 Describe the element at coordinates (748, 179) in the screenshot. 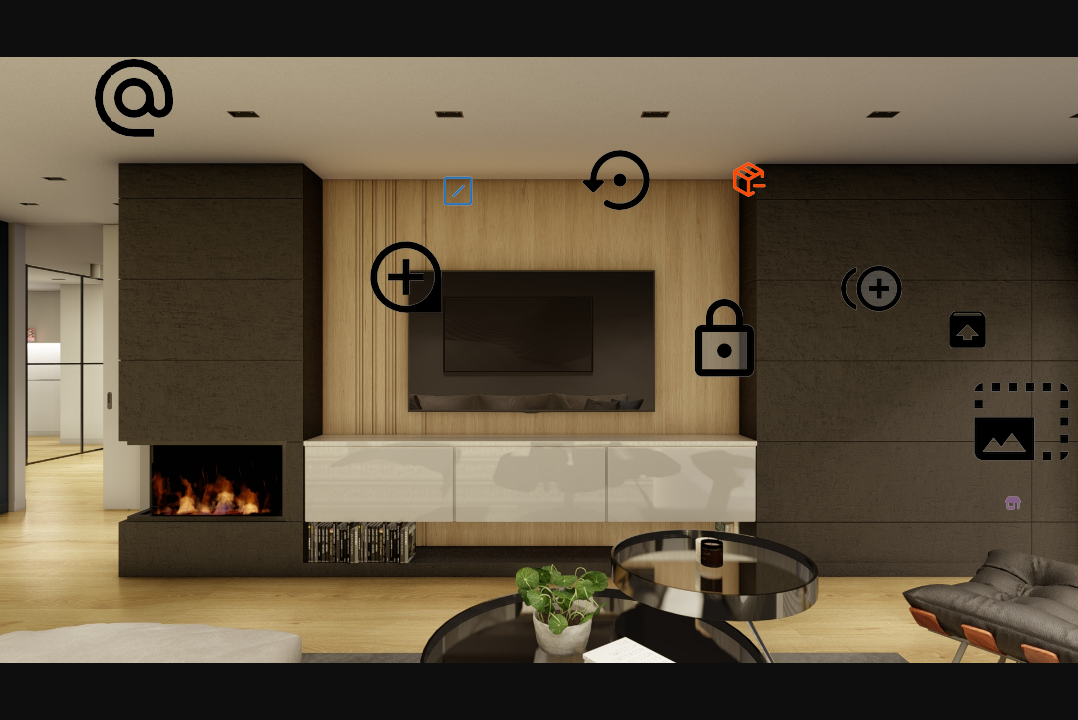

I see `remove item from package or shipment` at that location.